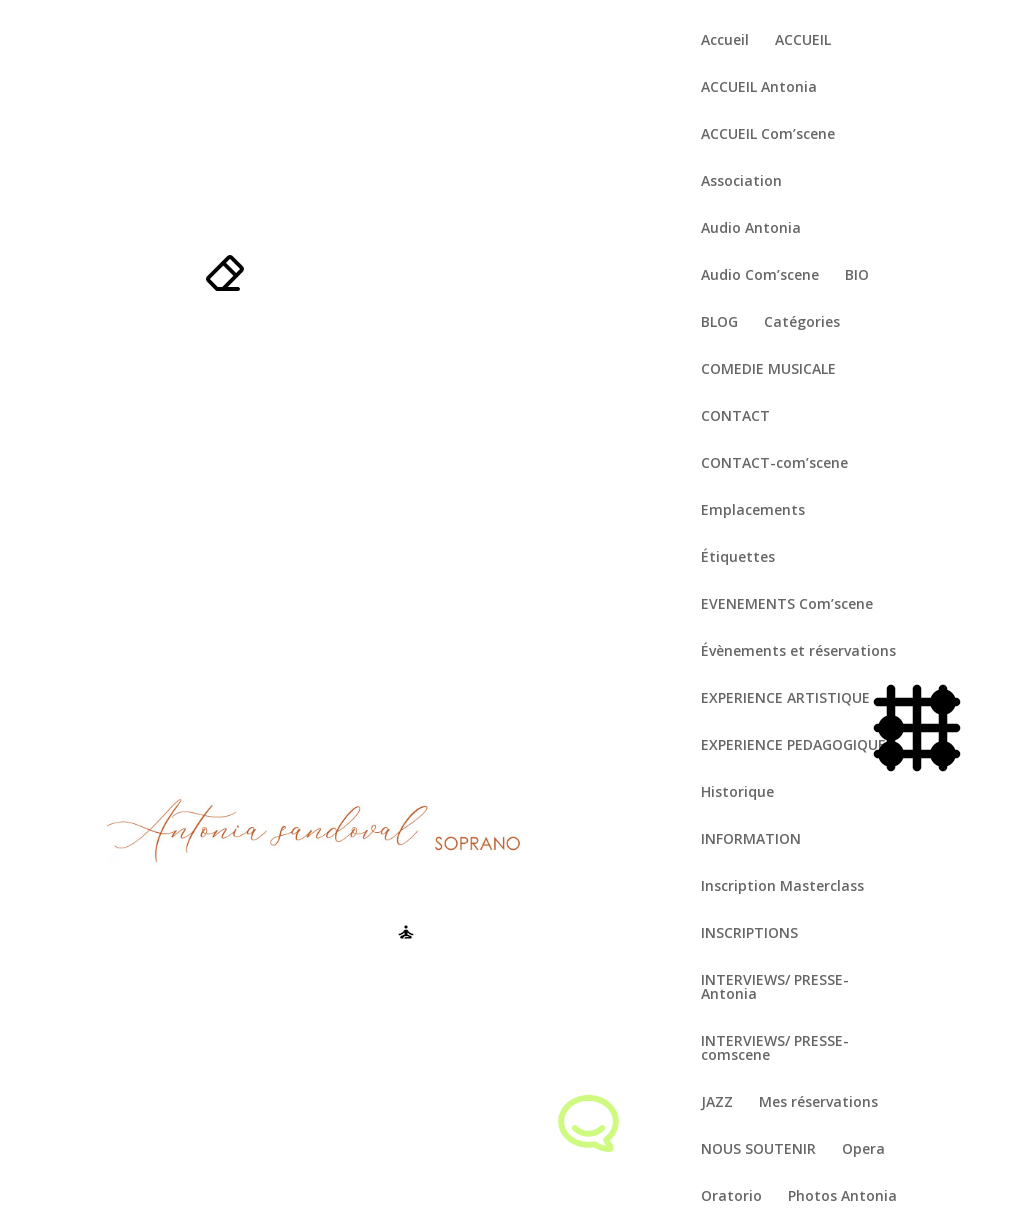 The width and height of the screenshot is (1024, 1229). I want to click on access meditation or mindfulness features, so click(406, 932).